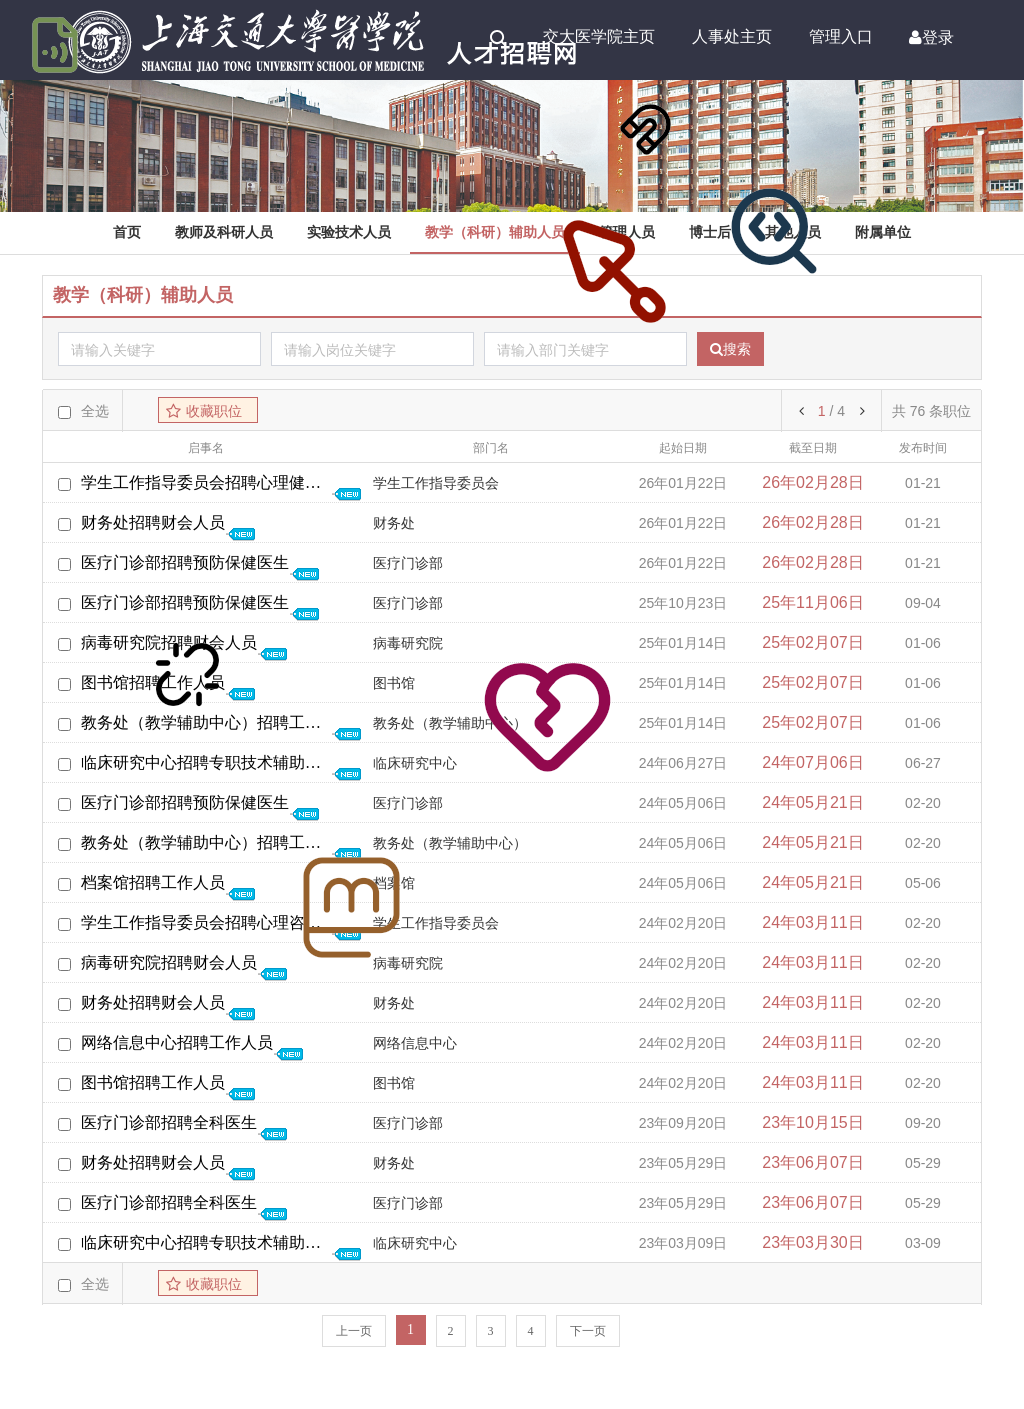  What do you see at coordinates (55, 45) in the screenshot?
I see `open audio file` at bounding box center [55, 45].